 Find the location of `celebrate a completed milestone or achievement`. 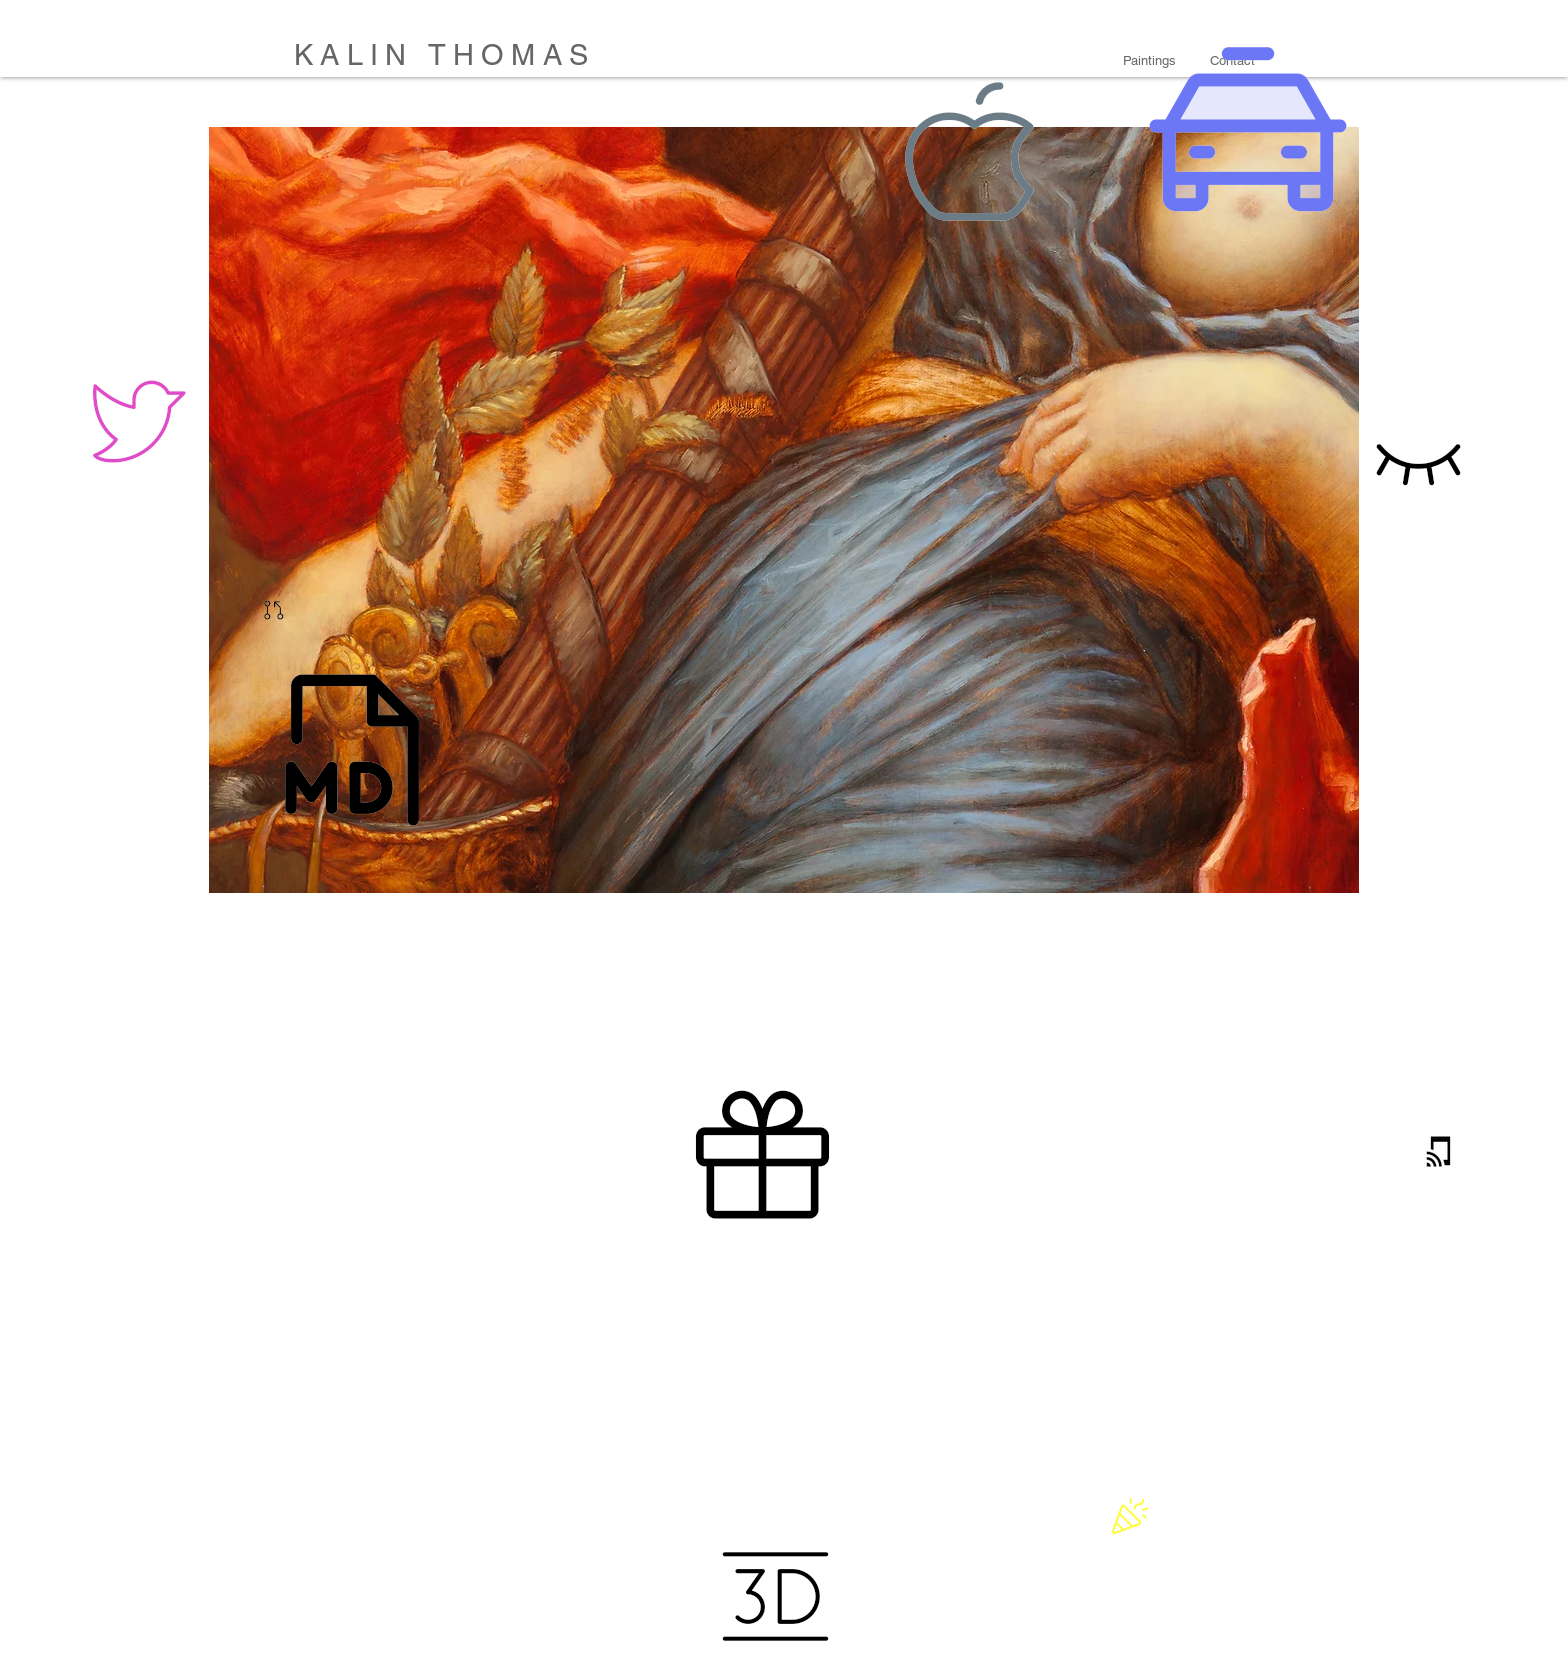

celebrate a completed milestone or achievement is located at coordinates (1128, 1518).